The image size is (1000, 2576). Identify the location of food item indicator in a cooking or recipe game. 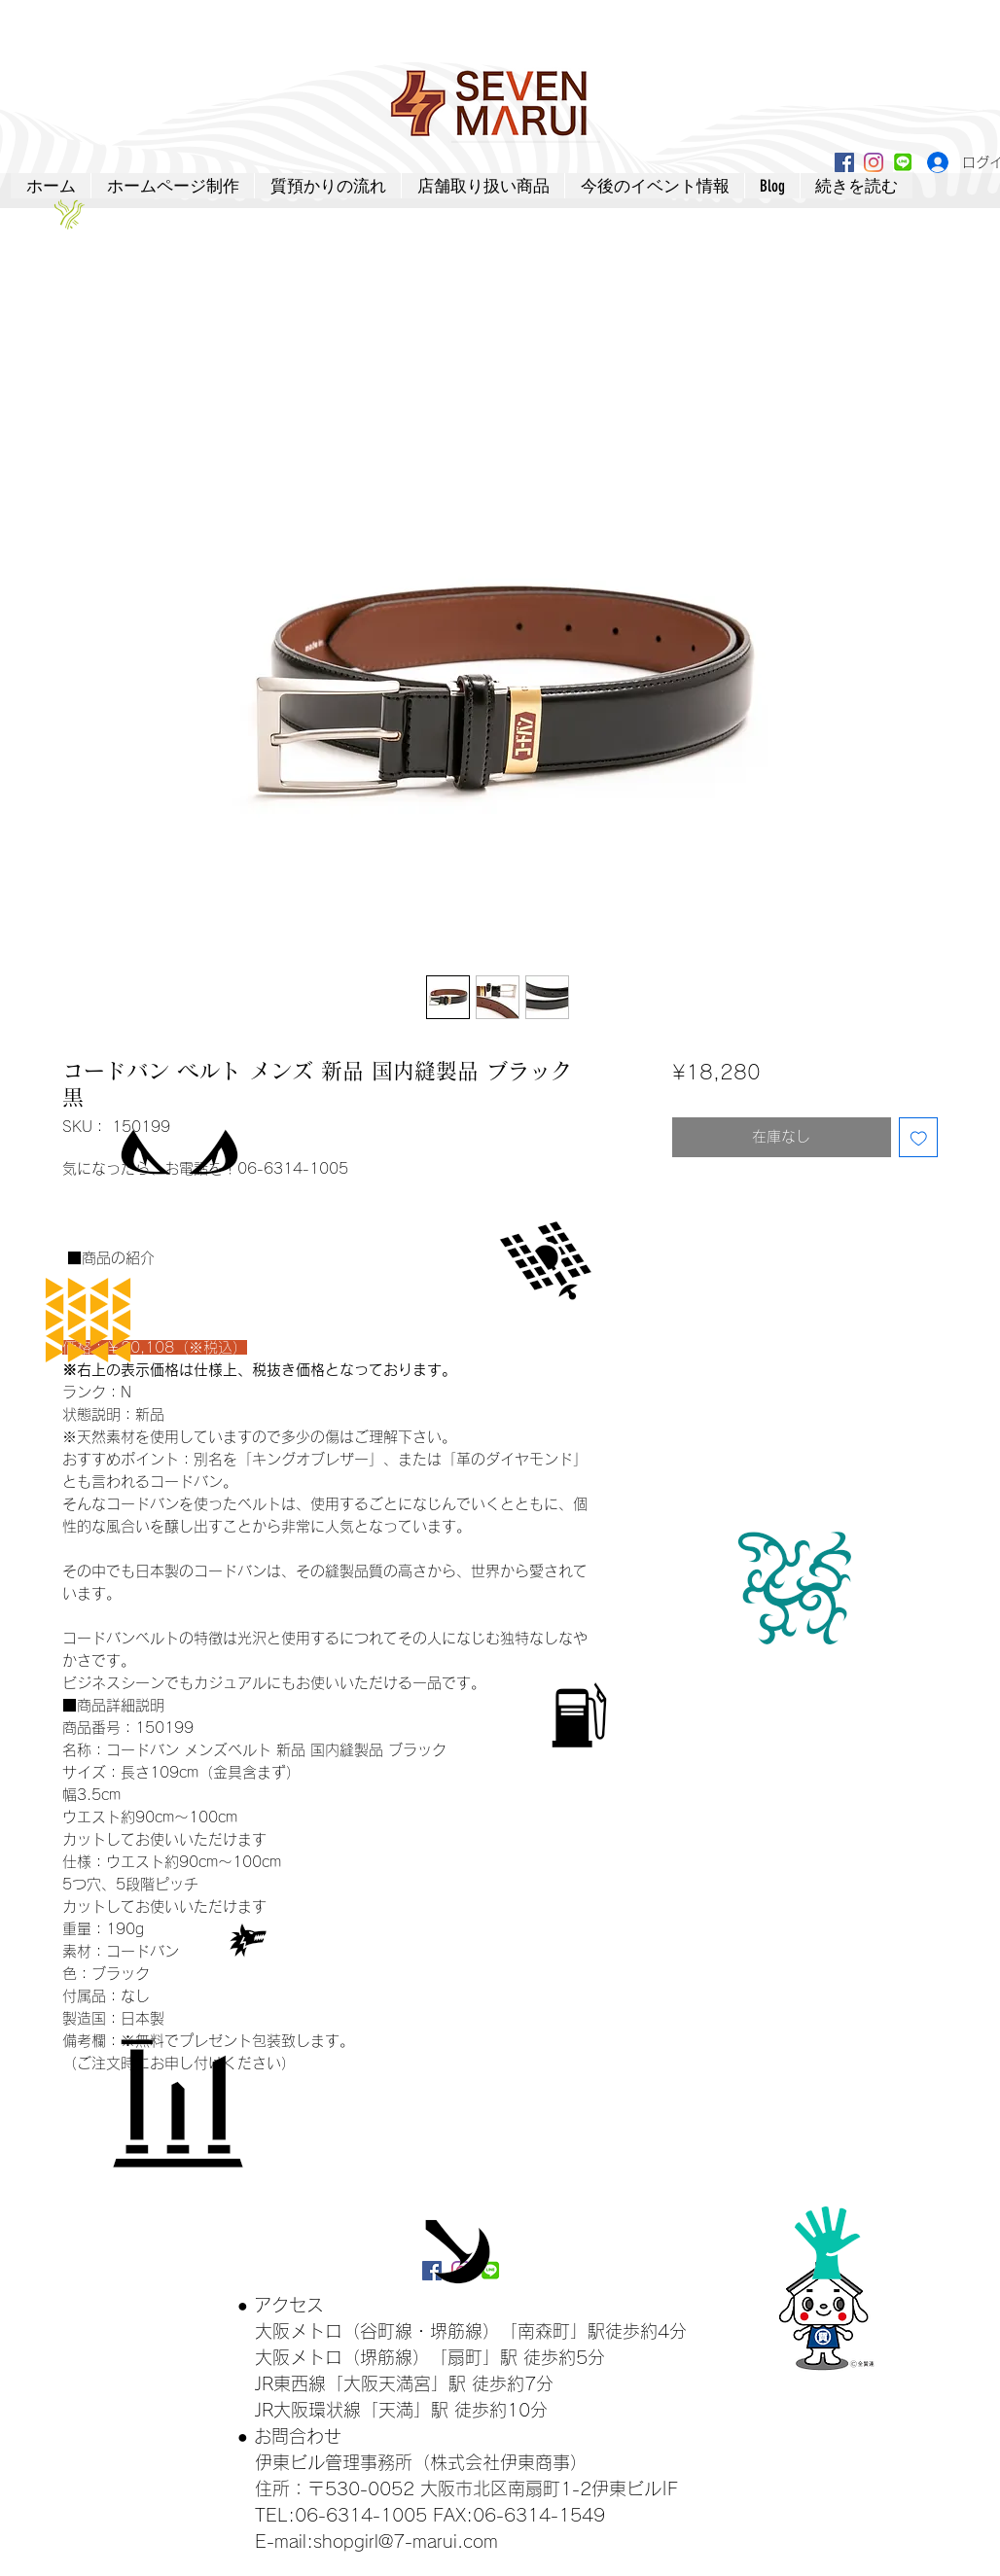
(69, 214).